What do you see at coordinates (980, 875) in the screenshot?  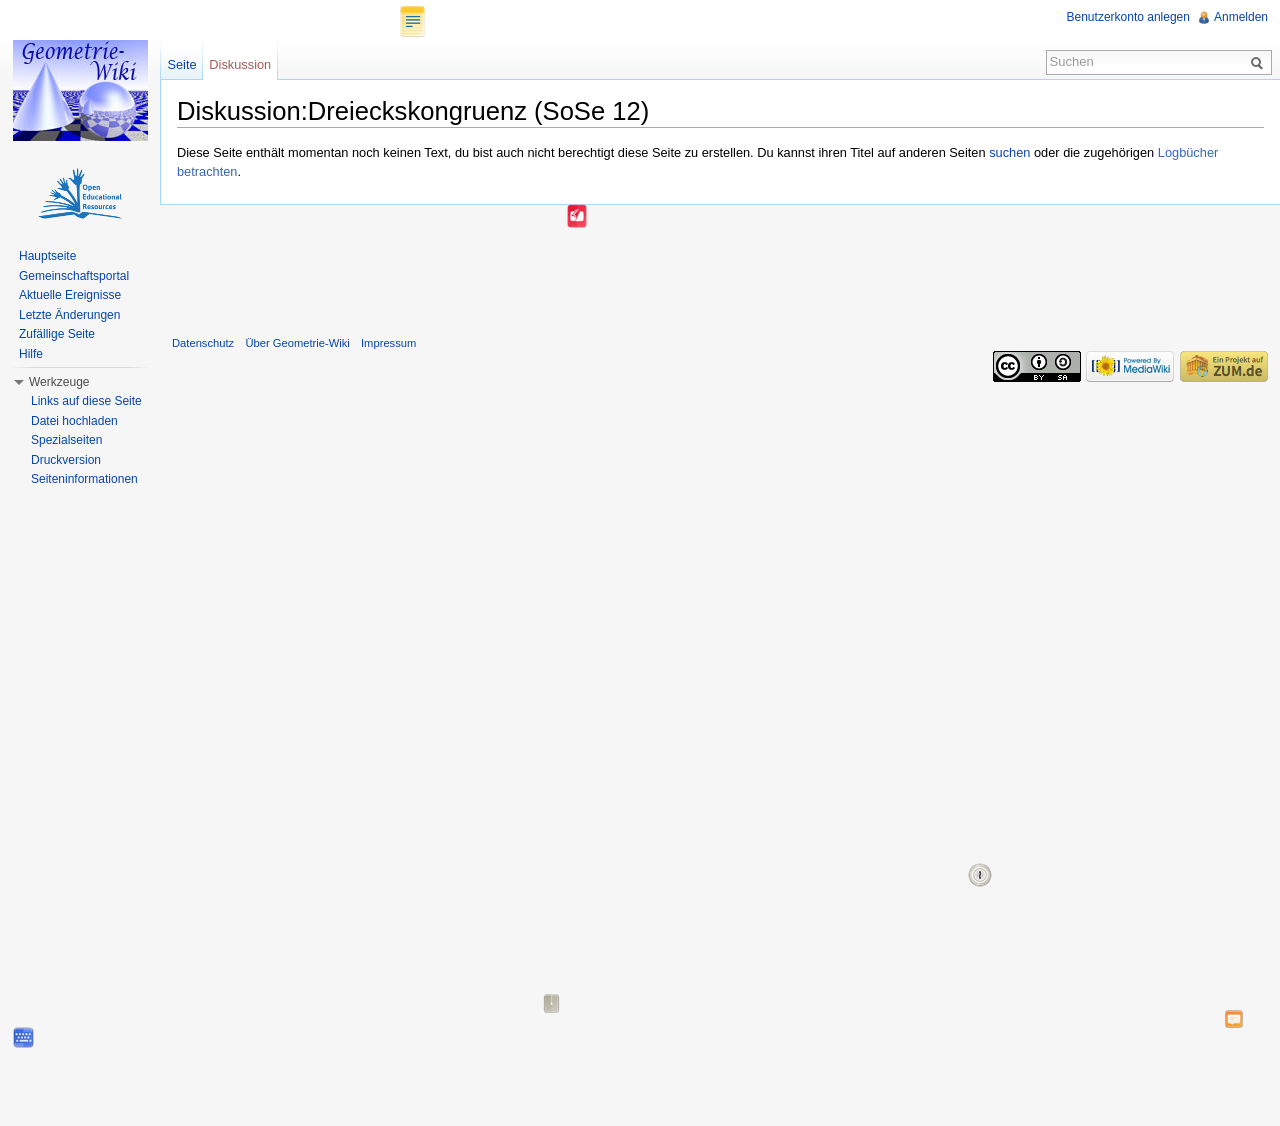 I see `open the passwords app` at bounding box center [980, 875].